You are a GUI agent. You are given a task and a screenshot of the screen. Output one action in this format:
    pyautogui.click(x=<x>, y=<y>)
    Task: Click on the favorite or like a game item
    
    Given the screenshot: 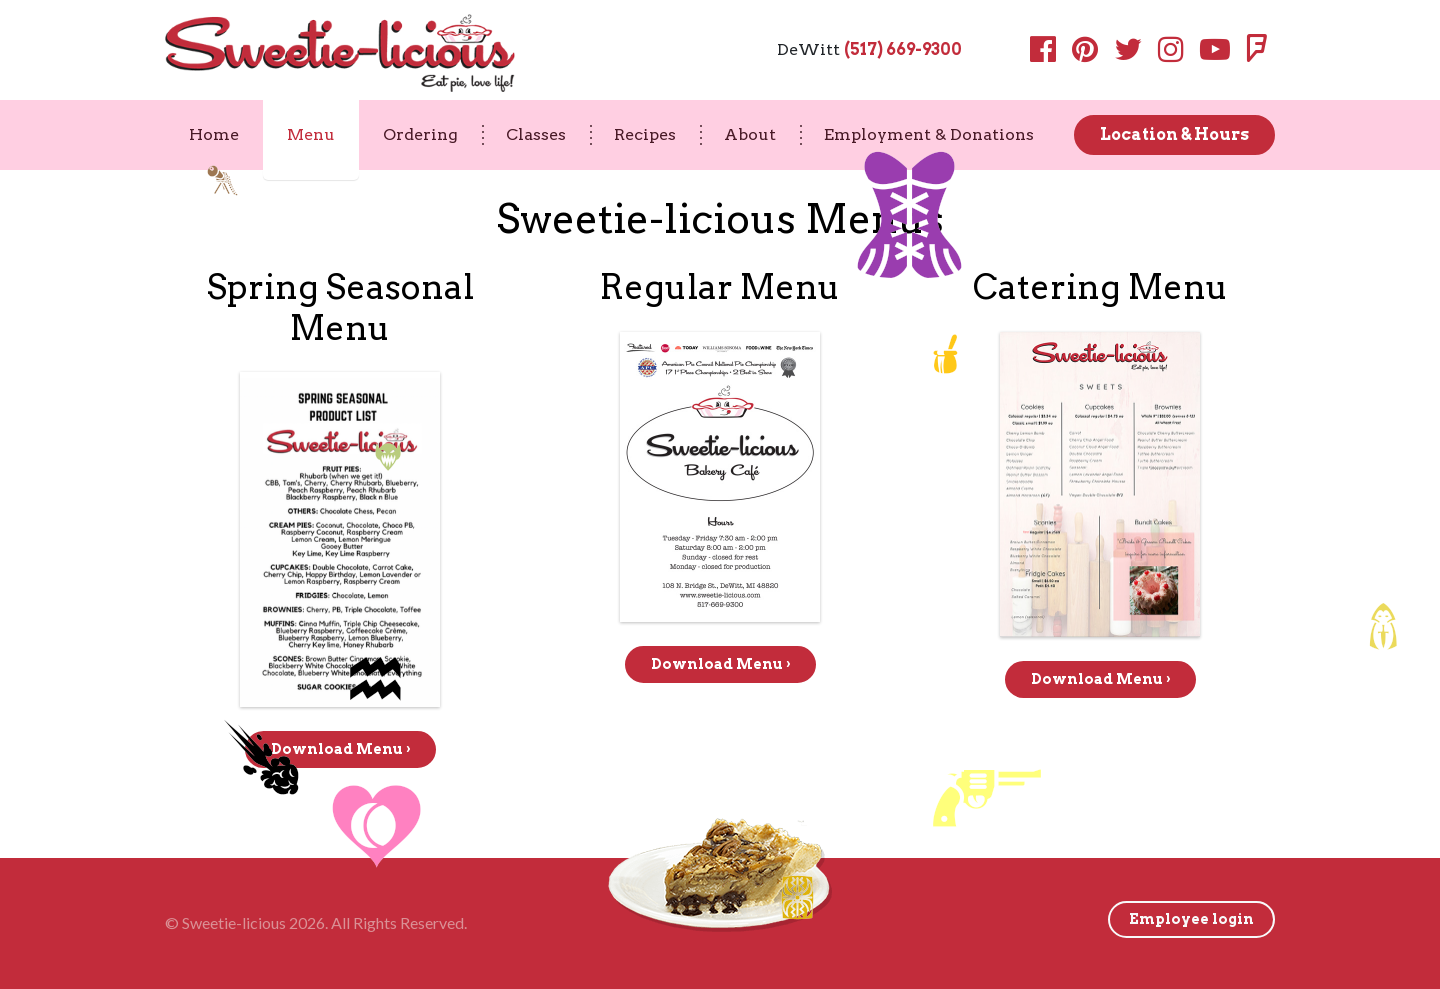 What is the action you would take?
    pyautogui.click(x=376, y=825)
    